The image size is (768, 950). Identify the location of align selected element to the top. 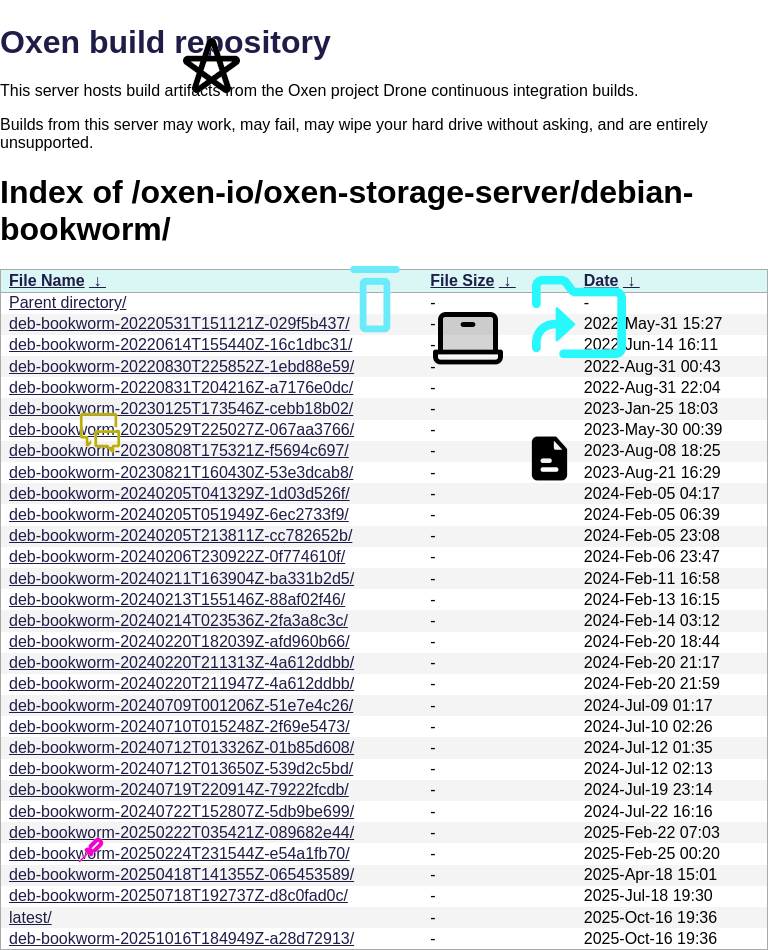
(375, 298).